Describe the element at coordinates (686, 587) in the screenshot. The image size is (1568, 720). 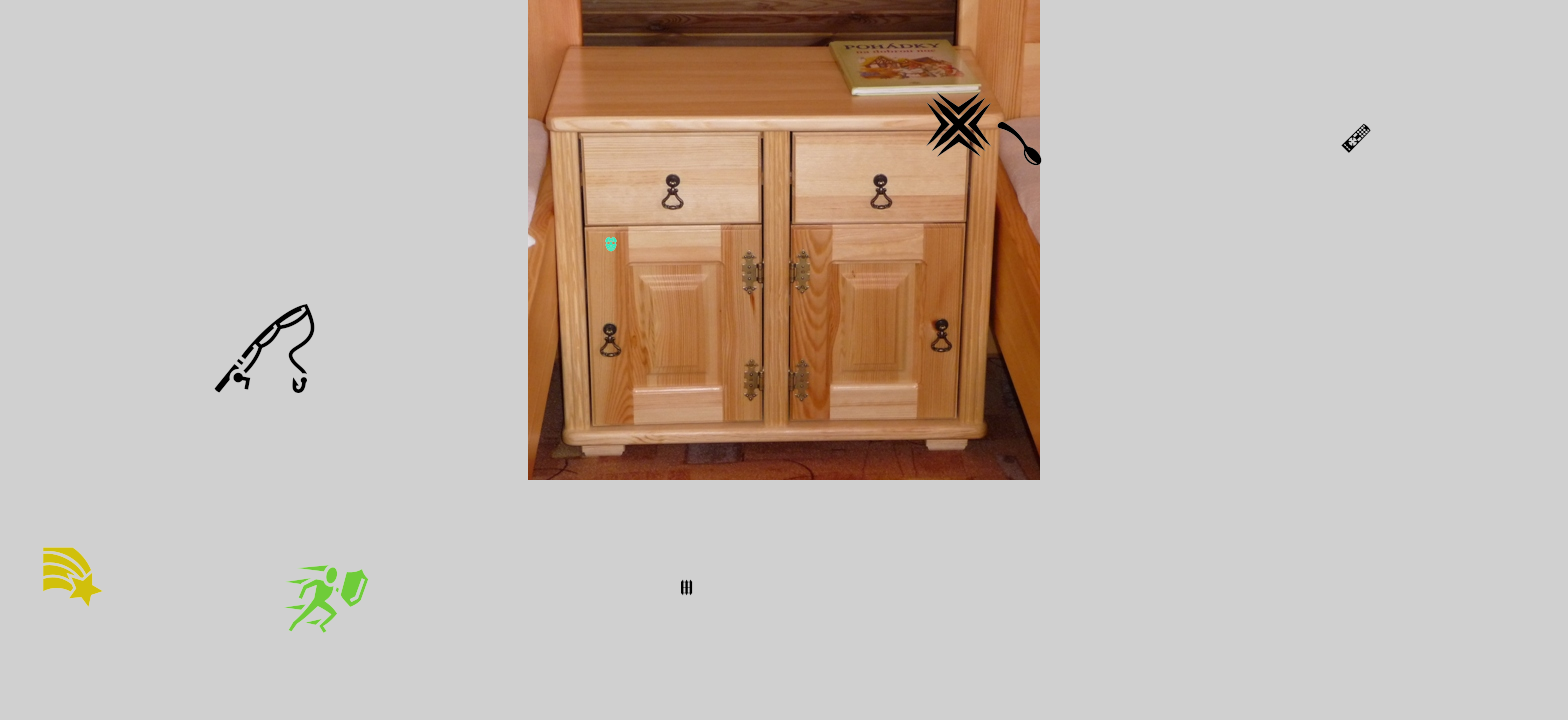
I see `build or place a fence in your game` at that location.